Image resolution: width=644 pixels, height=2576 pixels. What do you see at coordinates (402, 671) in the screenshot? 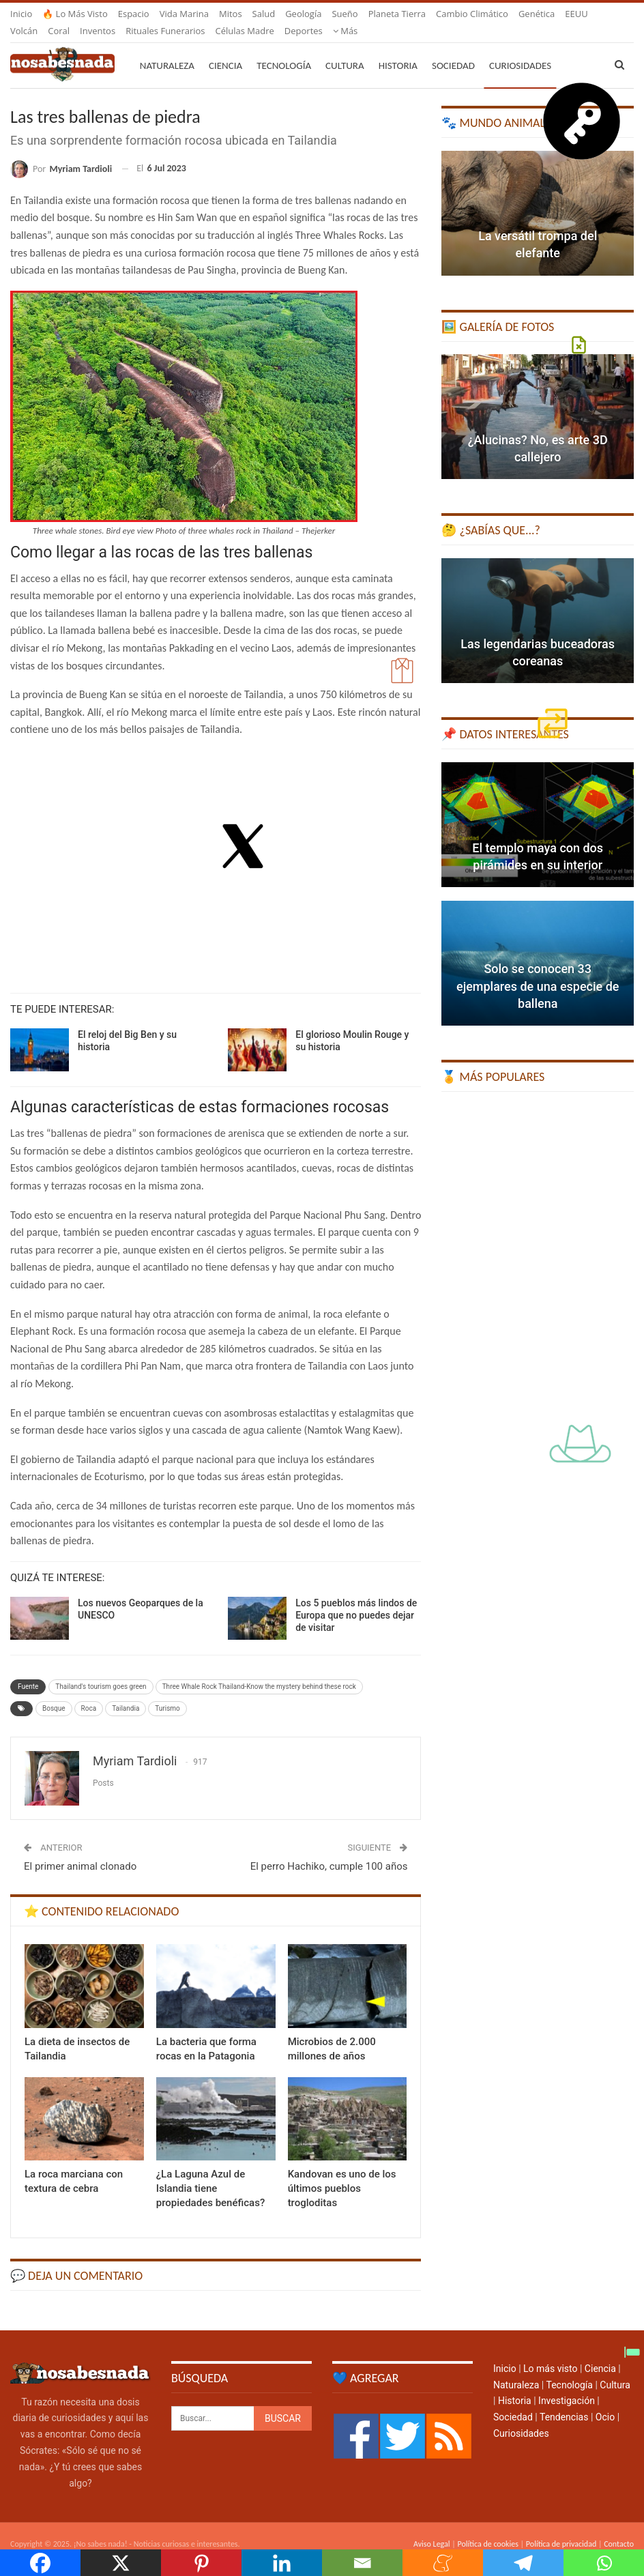
I see `view clothing or apparel items` at bounding box center [402, 671].